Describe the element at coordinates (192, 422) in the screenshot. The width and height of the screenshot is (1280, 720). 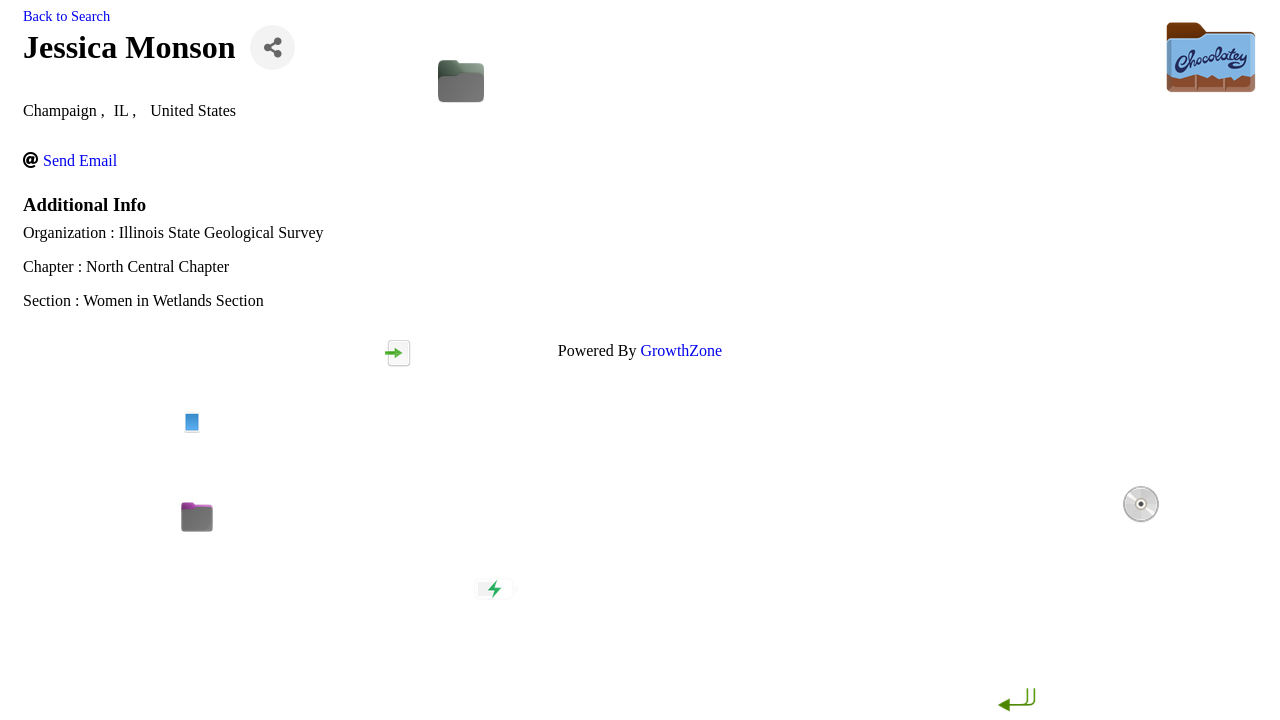
I see `indicates a connected iPad Air device` at that location.